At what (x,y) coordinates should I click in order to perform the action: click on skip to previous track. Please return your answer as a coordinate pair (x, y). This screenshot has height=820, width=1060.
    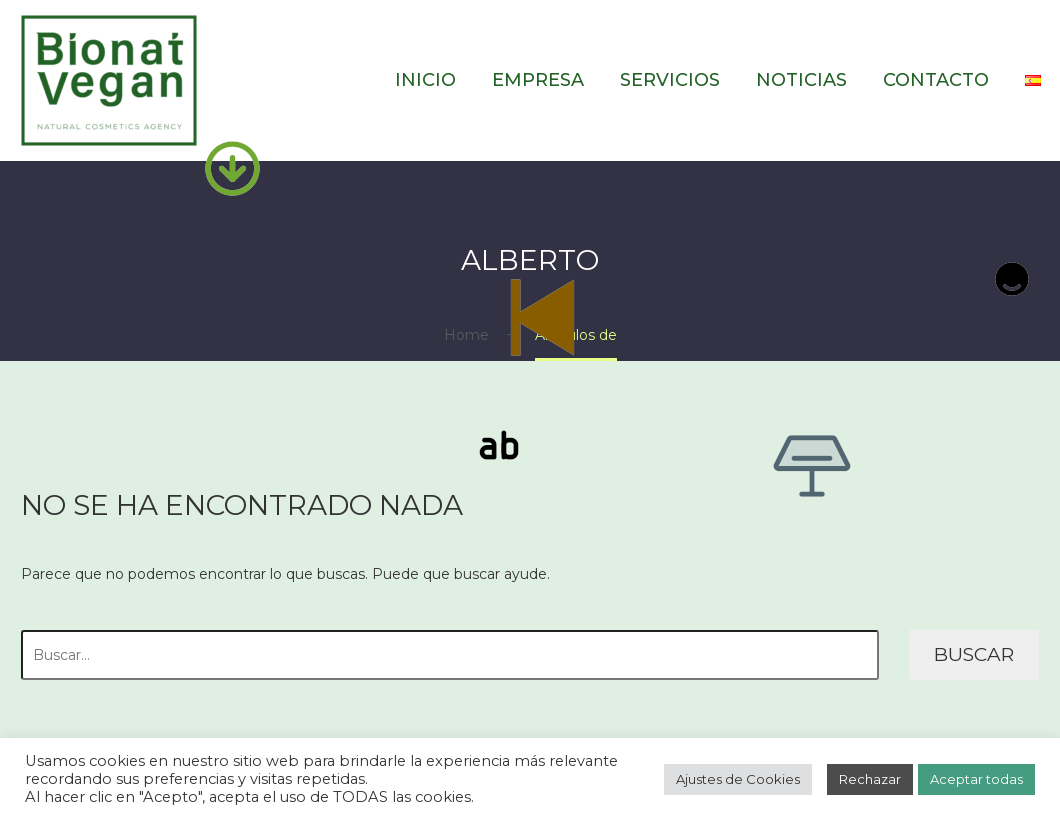
    Looking at the image, I should click on (542, 317).